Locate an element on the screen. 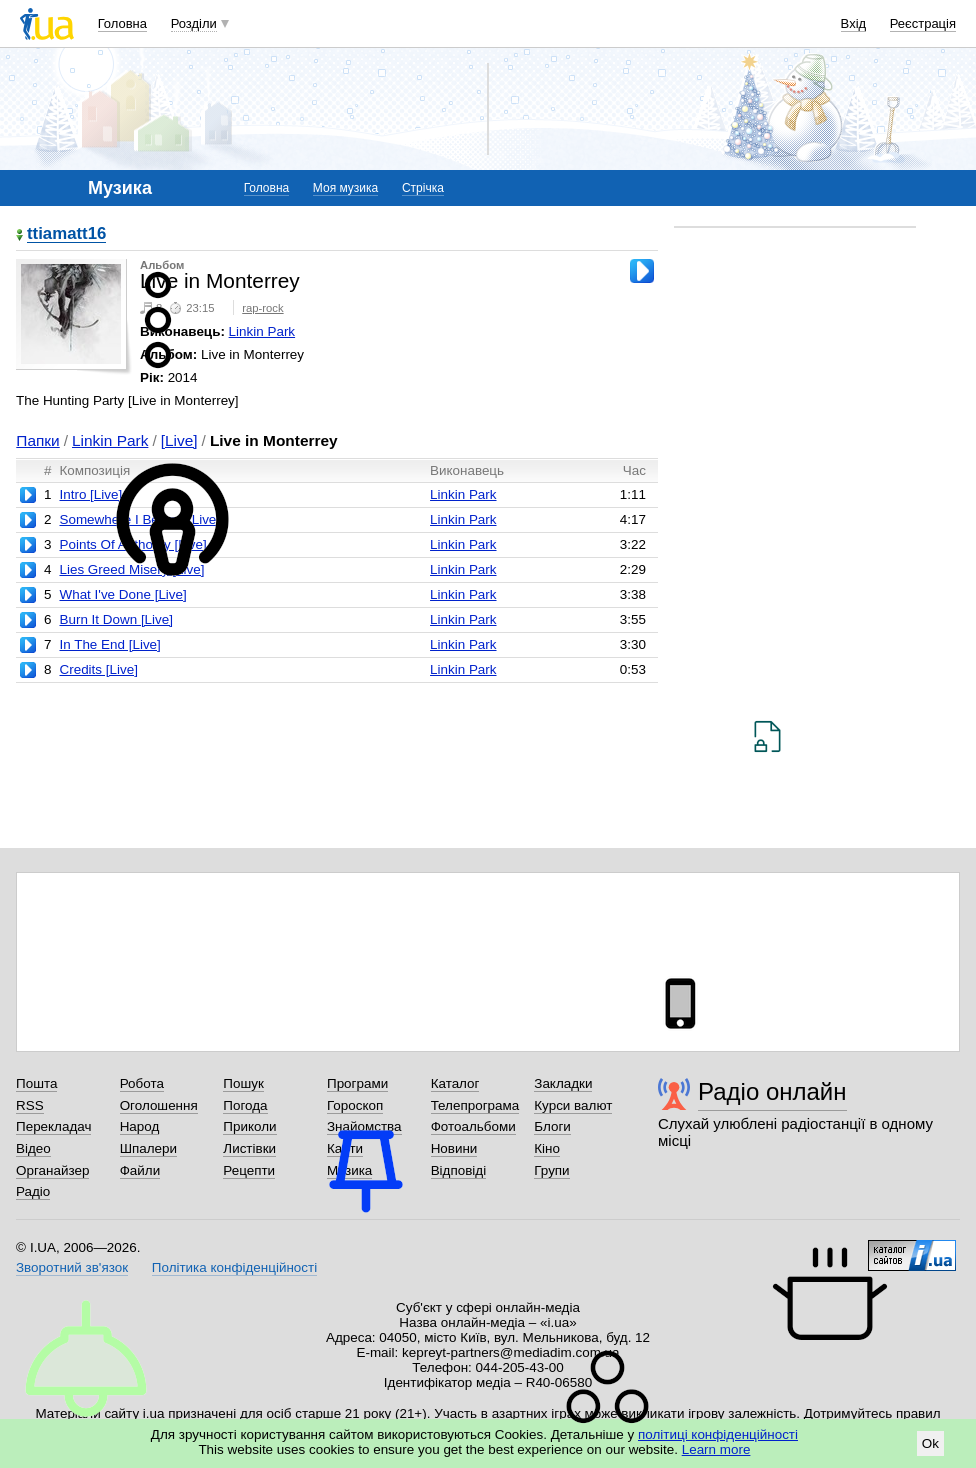 The height and width of the screenshot is (1468, 976). access a locked or protected file is located at coordinates (767, 736).